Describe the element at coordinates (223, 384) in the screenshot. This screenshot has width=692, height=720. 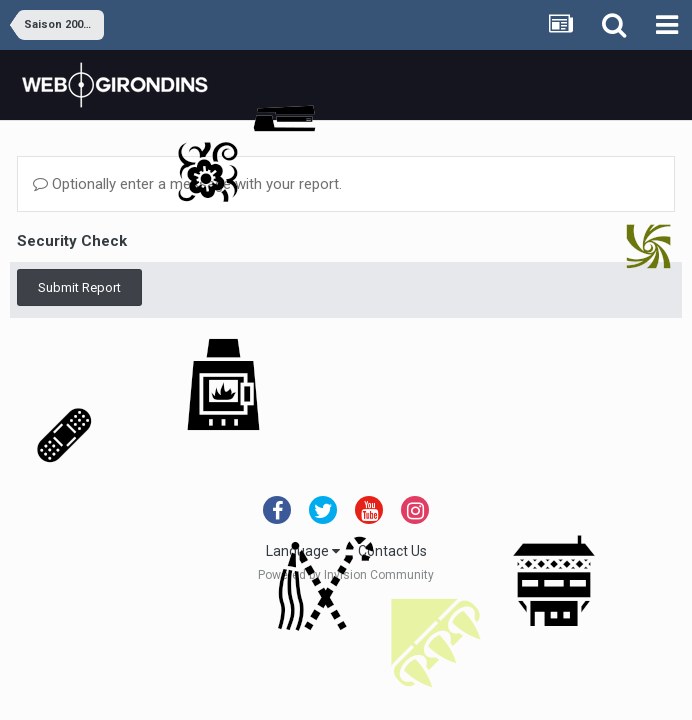
I see `access furnace or heating controls` at that location.